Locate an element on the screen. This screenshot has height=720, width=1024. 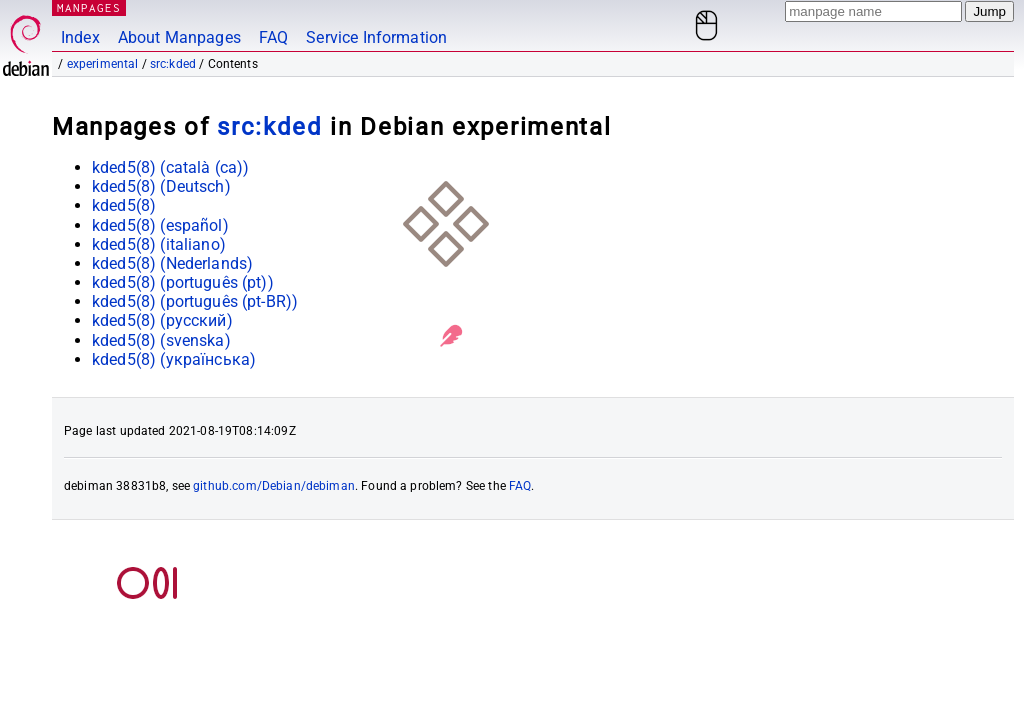
link to medium profile or article is located at coordinates (147, 583).